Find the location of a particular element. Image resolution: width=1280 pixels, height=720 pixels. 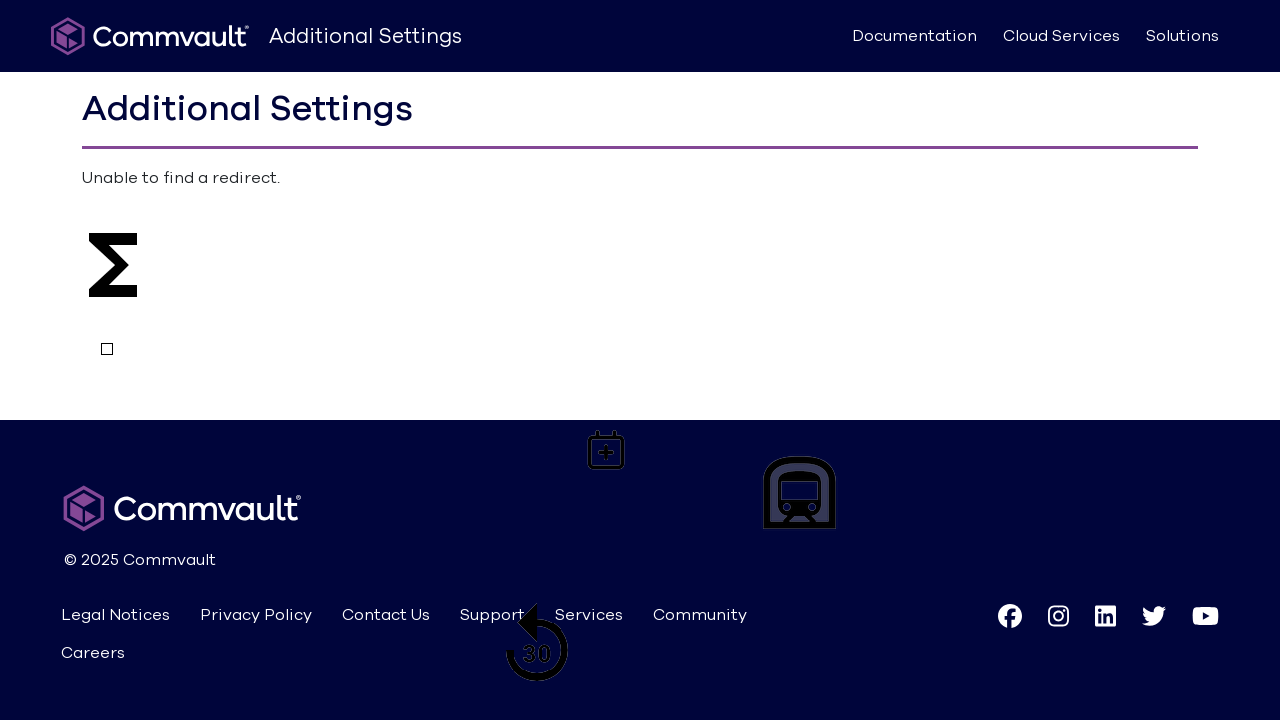

add a new calendar event is located at coordinates (606, 451).